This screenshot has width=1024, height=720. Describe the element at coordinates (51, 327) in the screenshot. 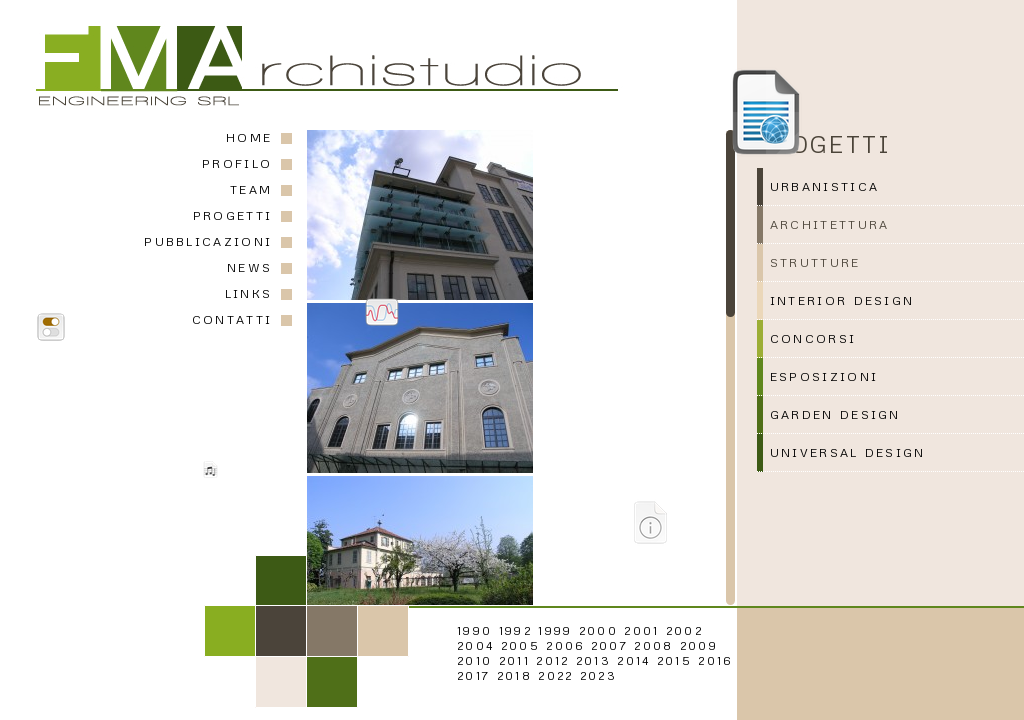

I see `open gnome tweaks settings` at that location.